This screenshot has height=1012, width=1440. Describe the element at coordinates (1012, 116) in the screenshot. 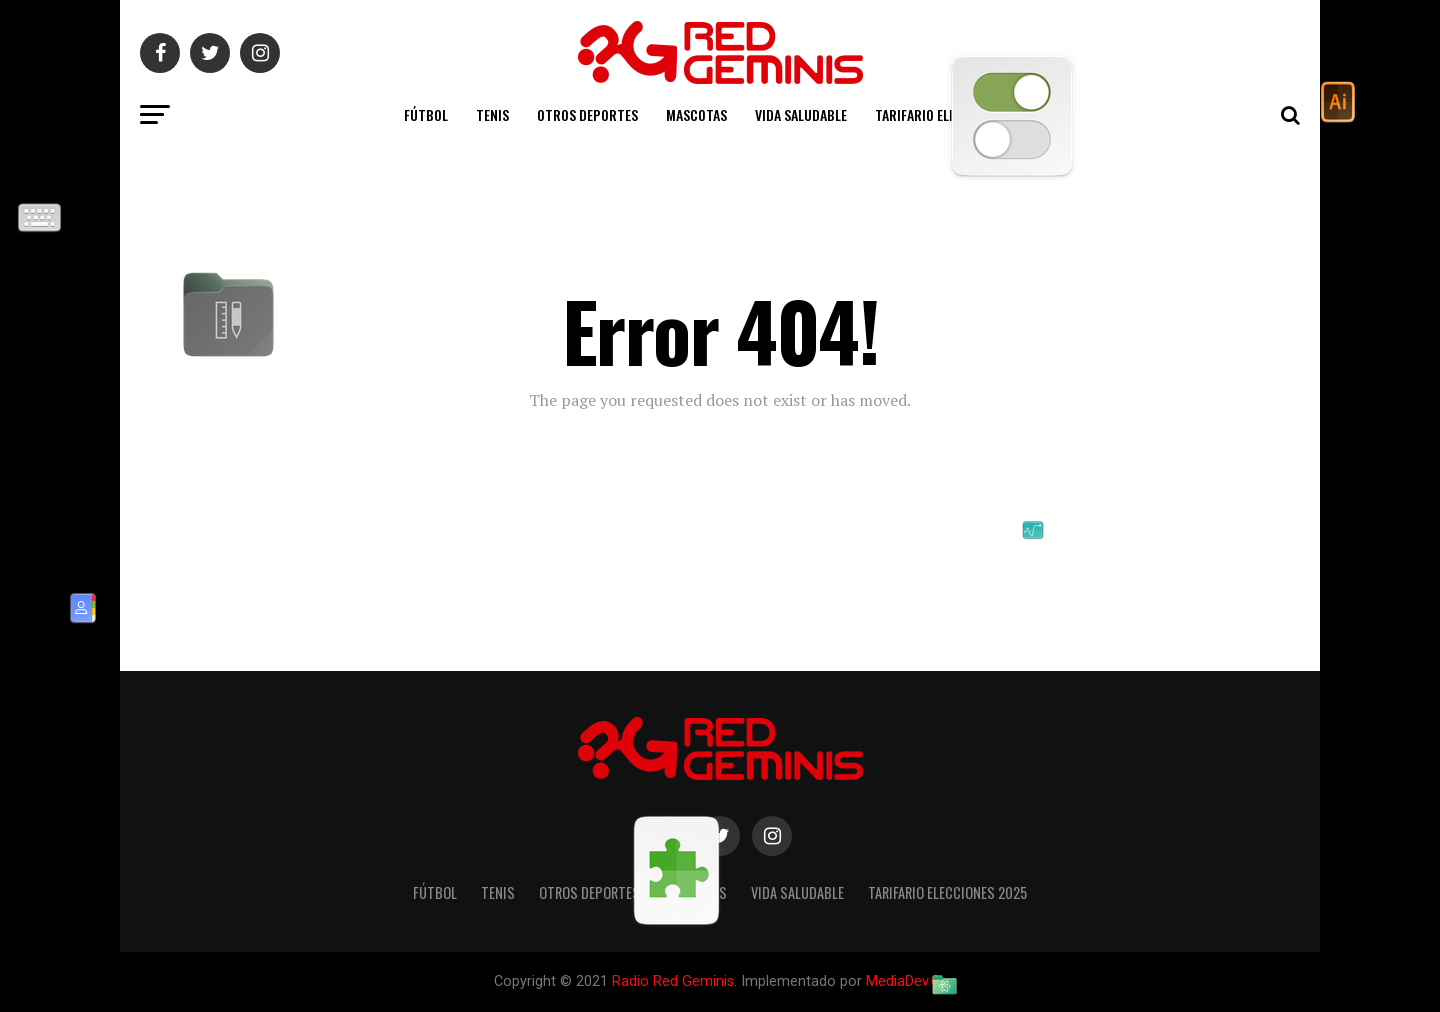

I see `open gnome tweaks settings` at that location.